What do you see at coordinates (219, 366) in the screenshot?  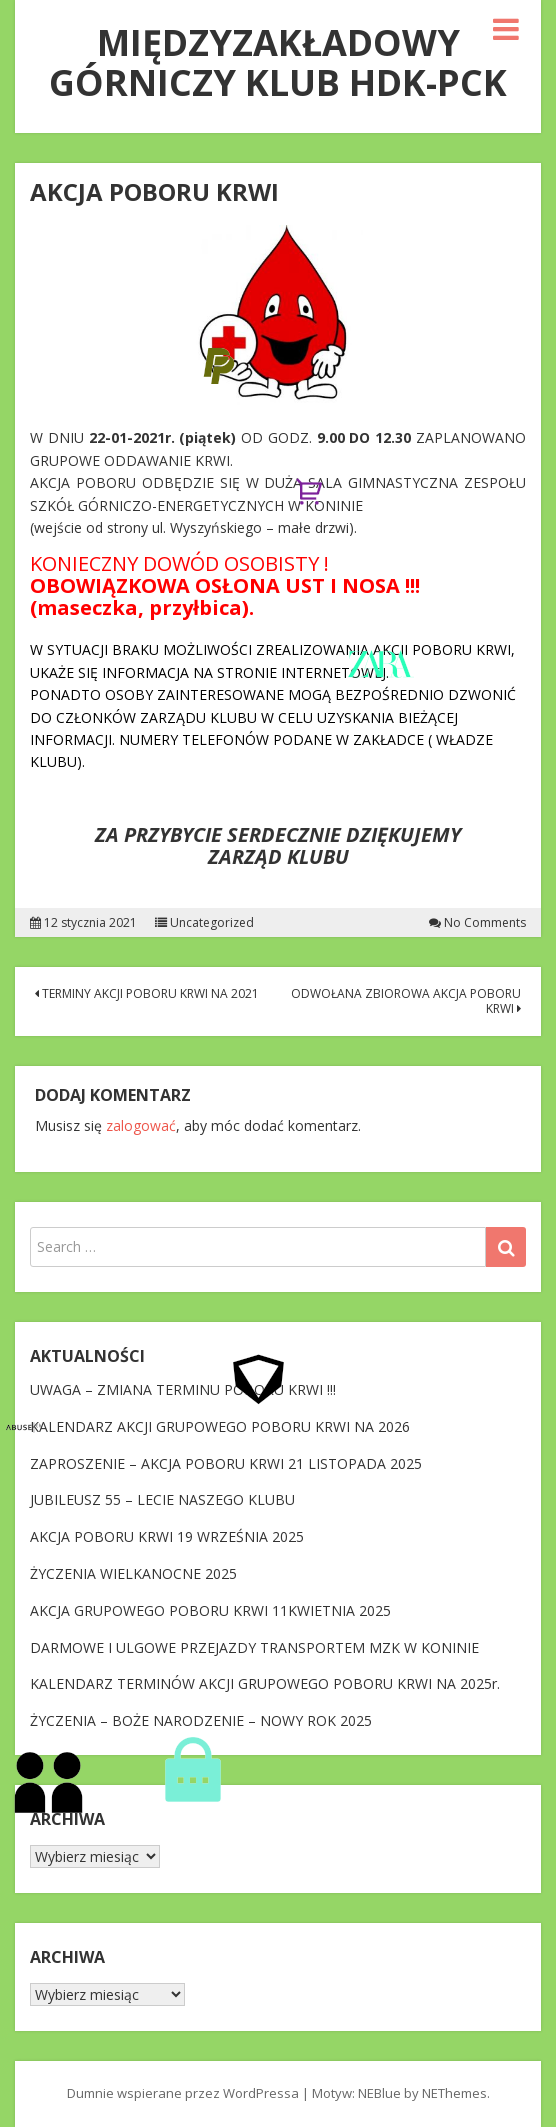 I see `pay with PayPal` at bounding box center [219, 366].